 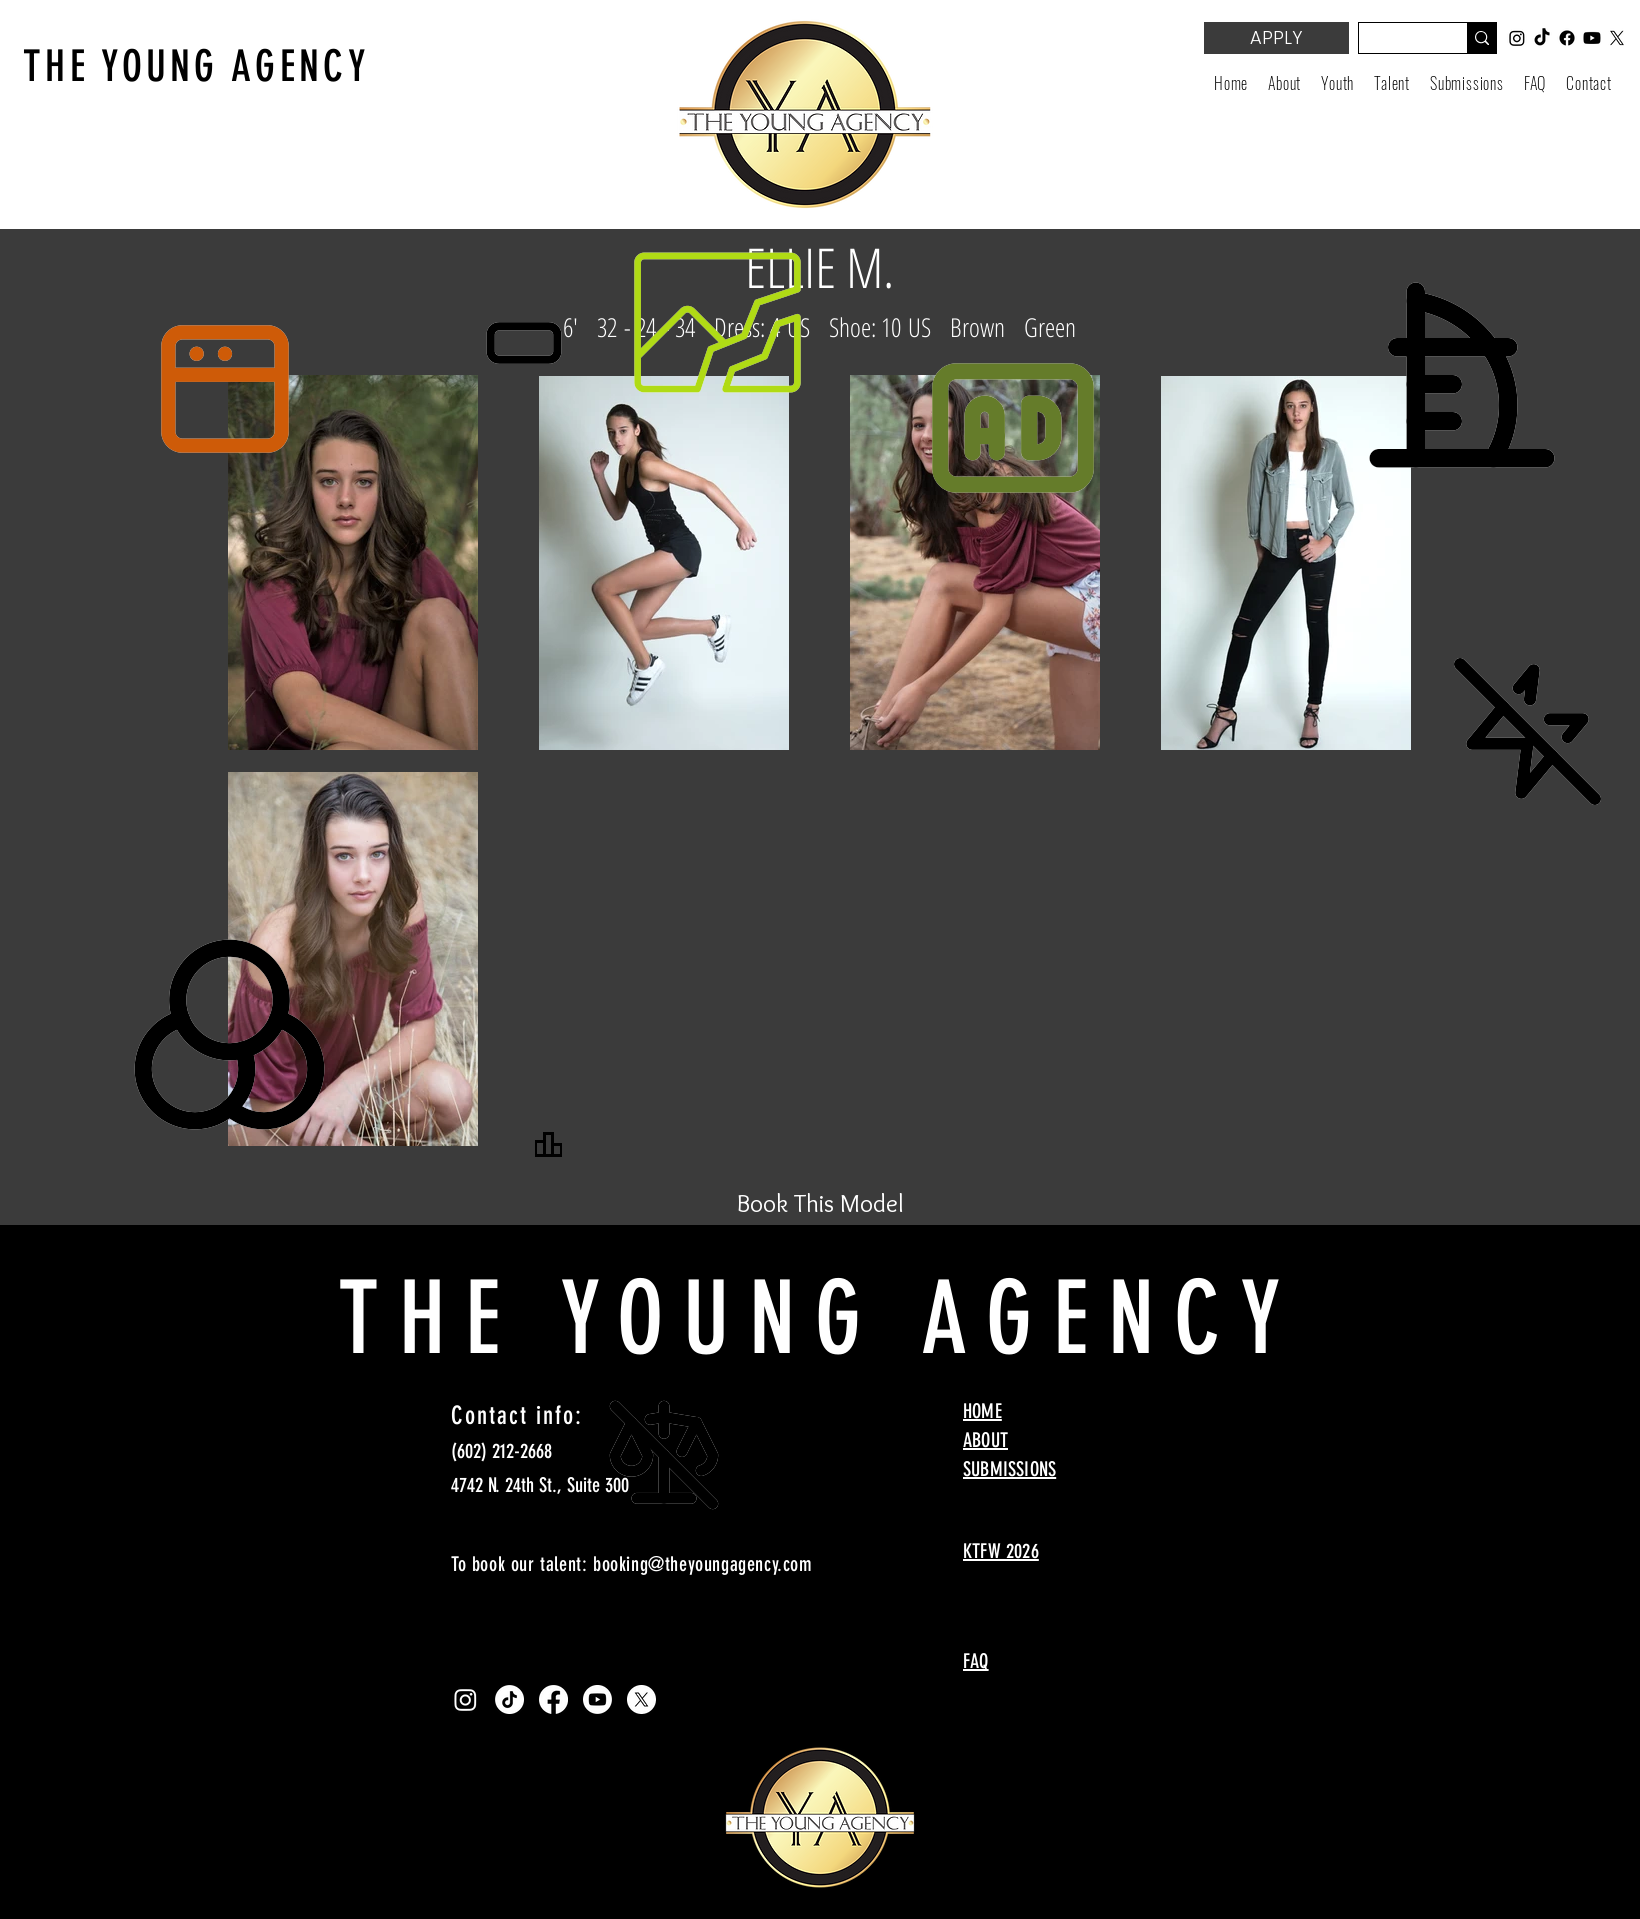 What do you see at coordinates (664, 1455) in the screenshot?
I see `disable weight or measurement tracking` at bounding box center [664, 1455].